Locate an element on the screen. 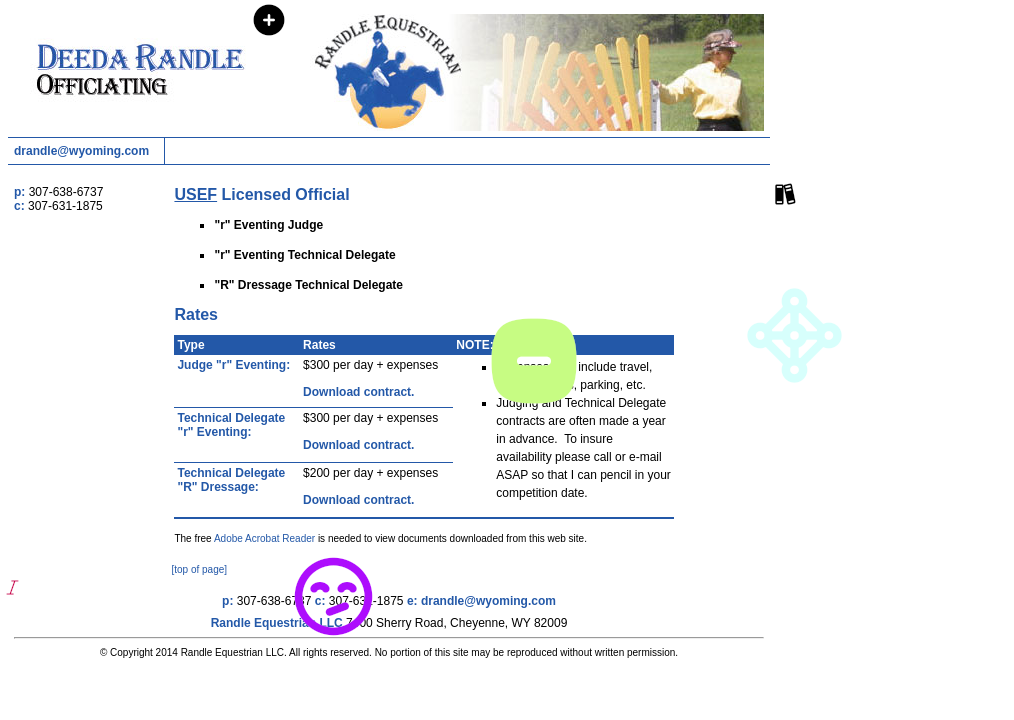  view star-ring network topology is located at coordinates (794, 335).